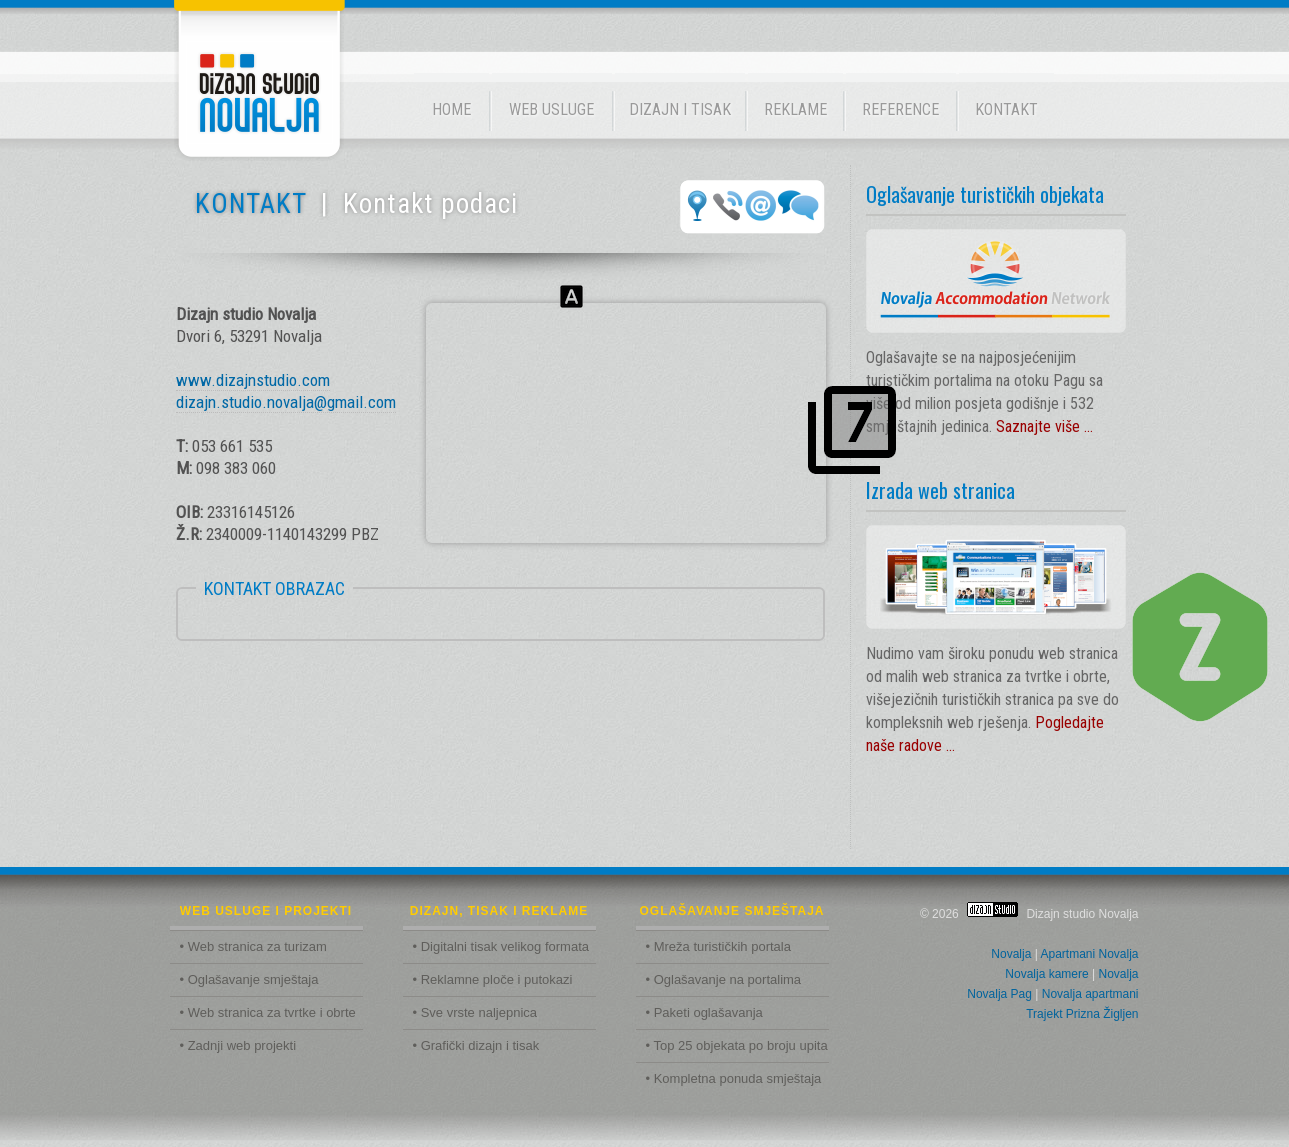 The height and width of the screenshot is (1147, 1289). Describe the element at coordinates (571, 296) in the screenshot. I see `download or install a new font` at that location.